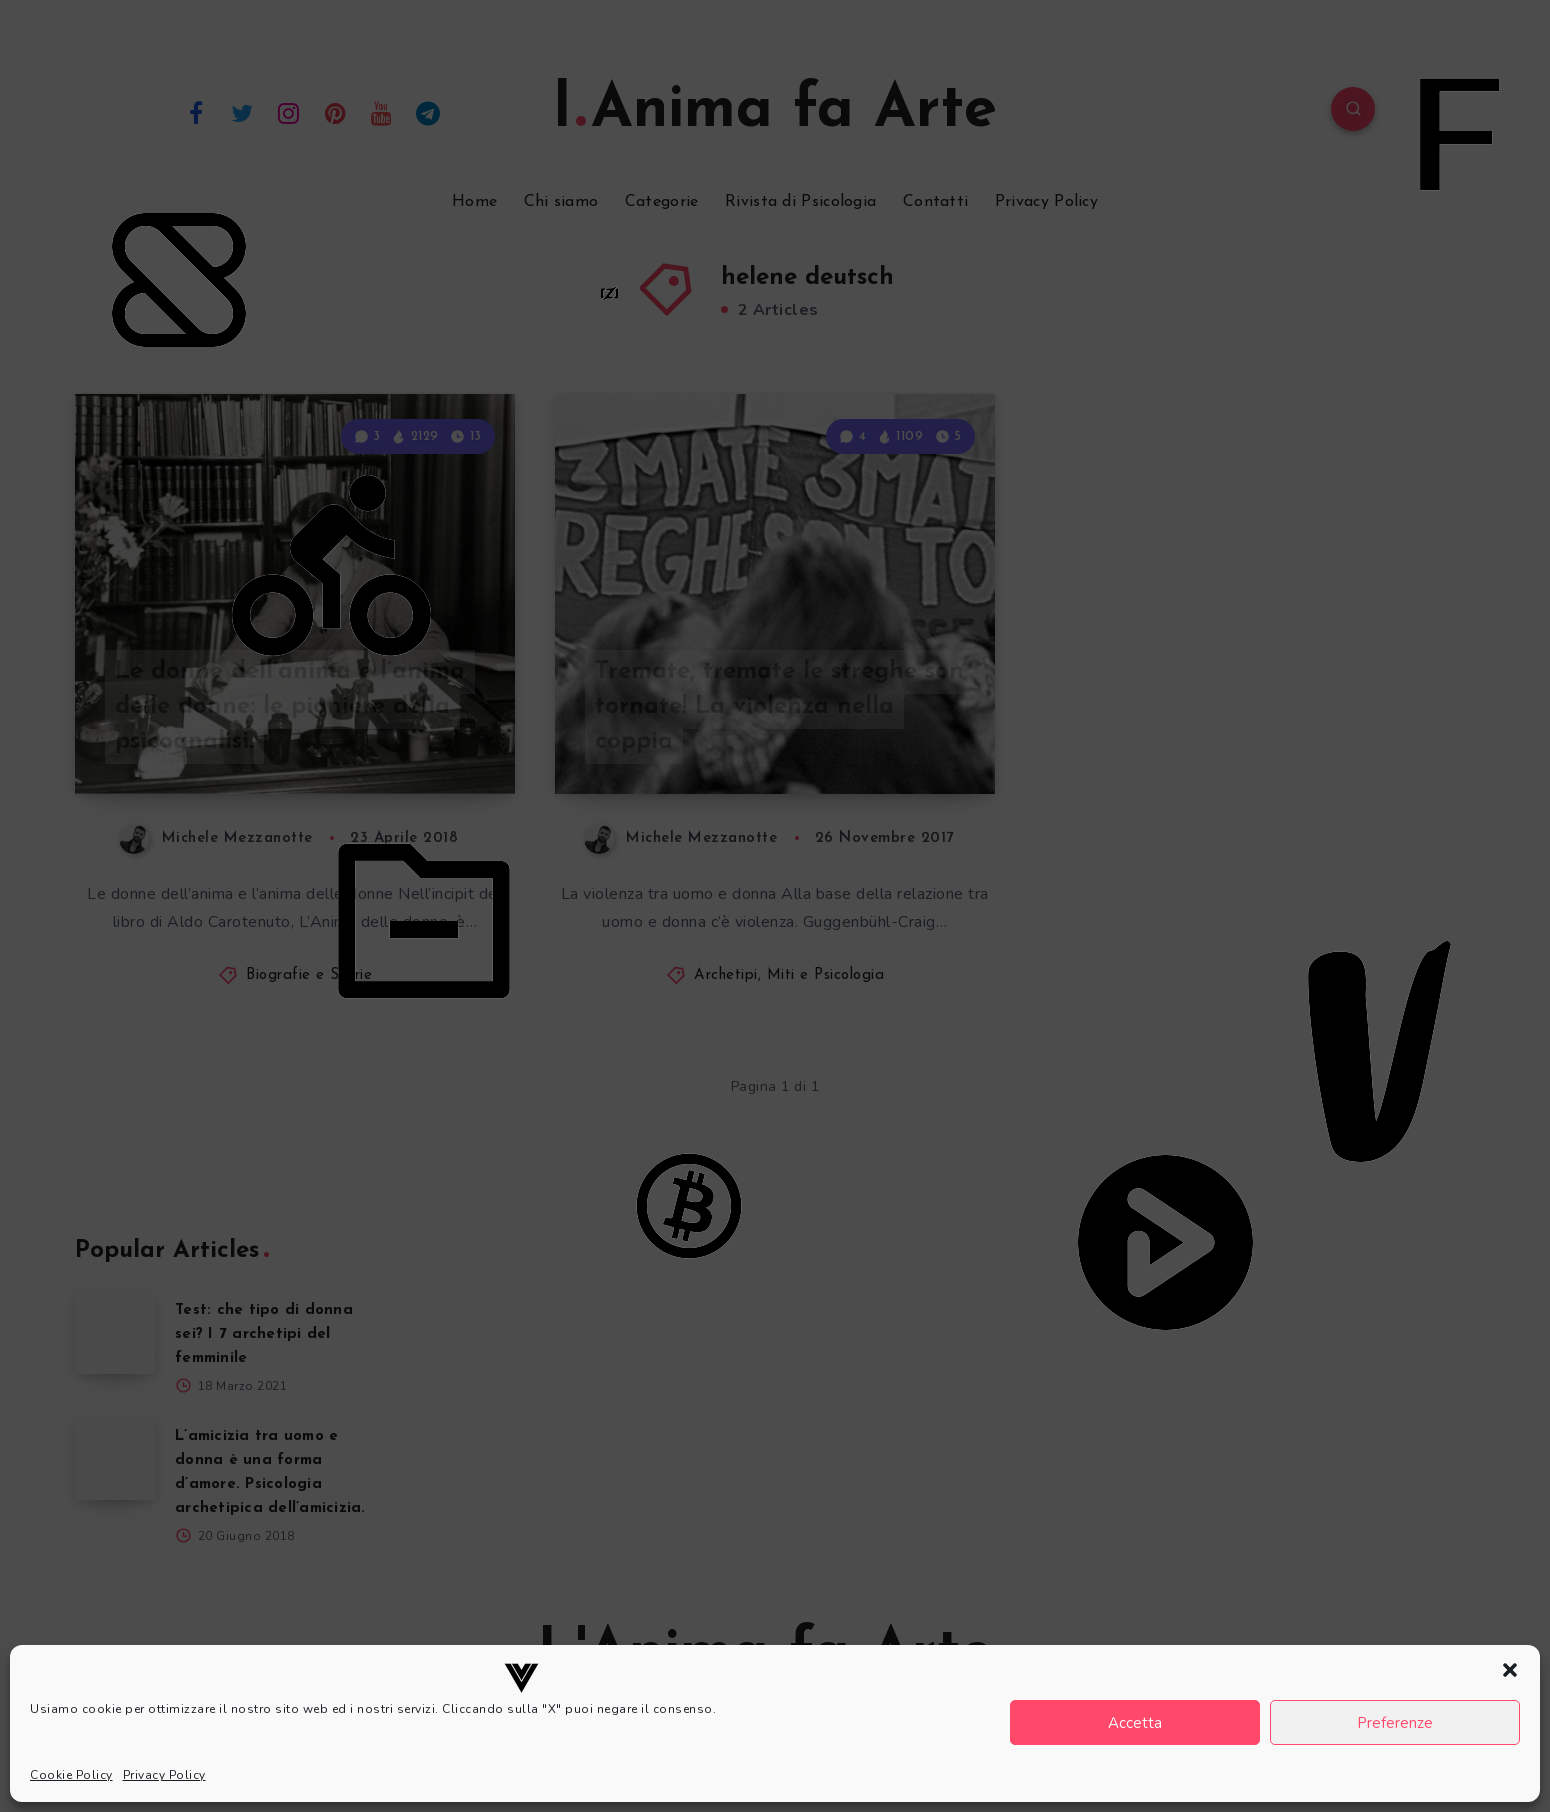 This screenshot has height=1812, width=1550. I want to click on vue.js framework logo, so click(521, 1677).